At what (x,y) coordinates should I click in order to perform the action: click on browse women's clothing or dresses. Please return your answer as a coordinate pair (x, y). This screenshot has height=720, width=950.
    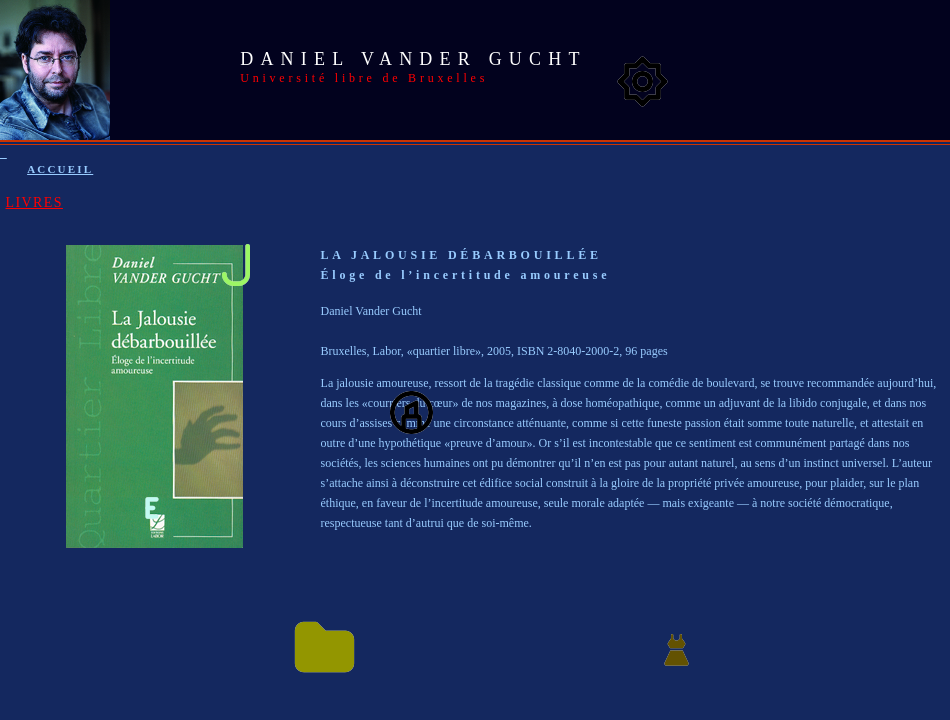
    Looking at the image, I should click on (676, 651).